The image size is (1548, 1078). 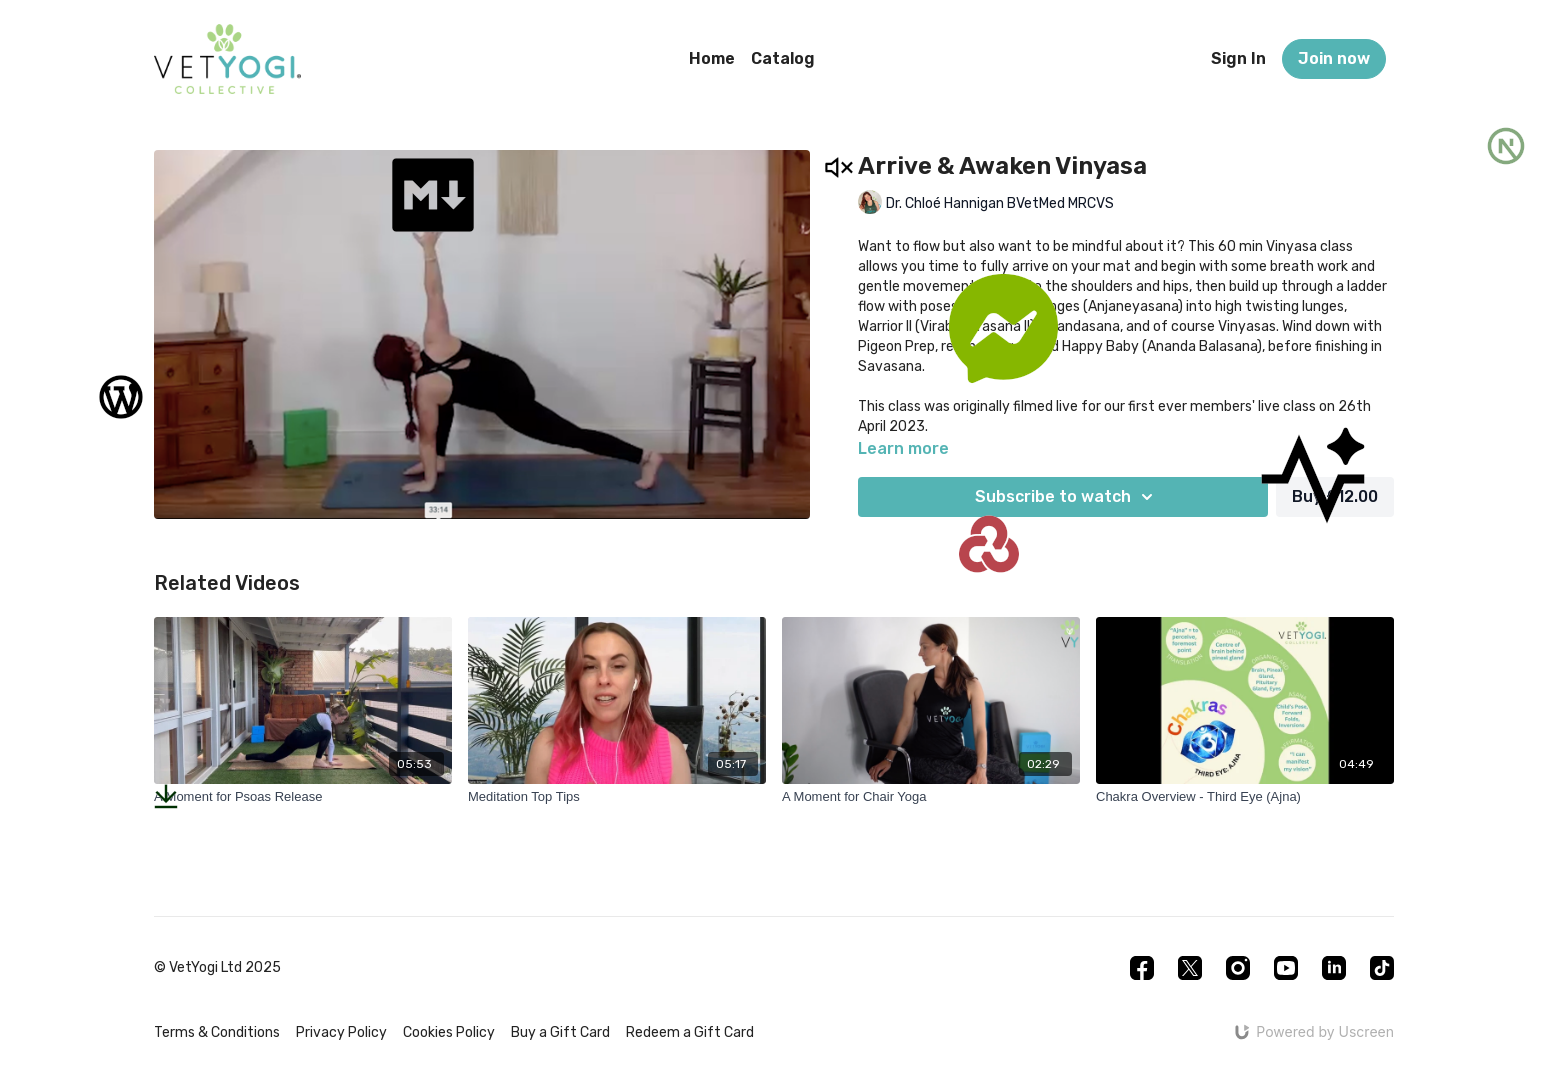 What do you see at coordinates (989, 544) in the screenshot?
I see `rclone cloud sync application` at bounding box center [989, 544].